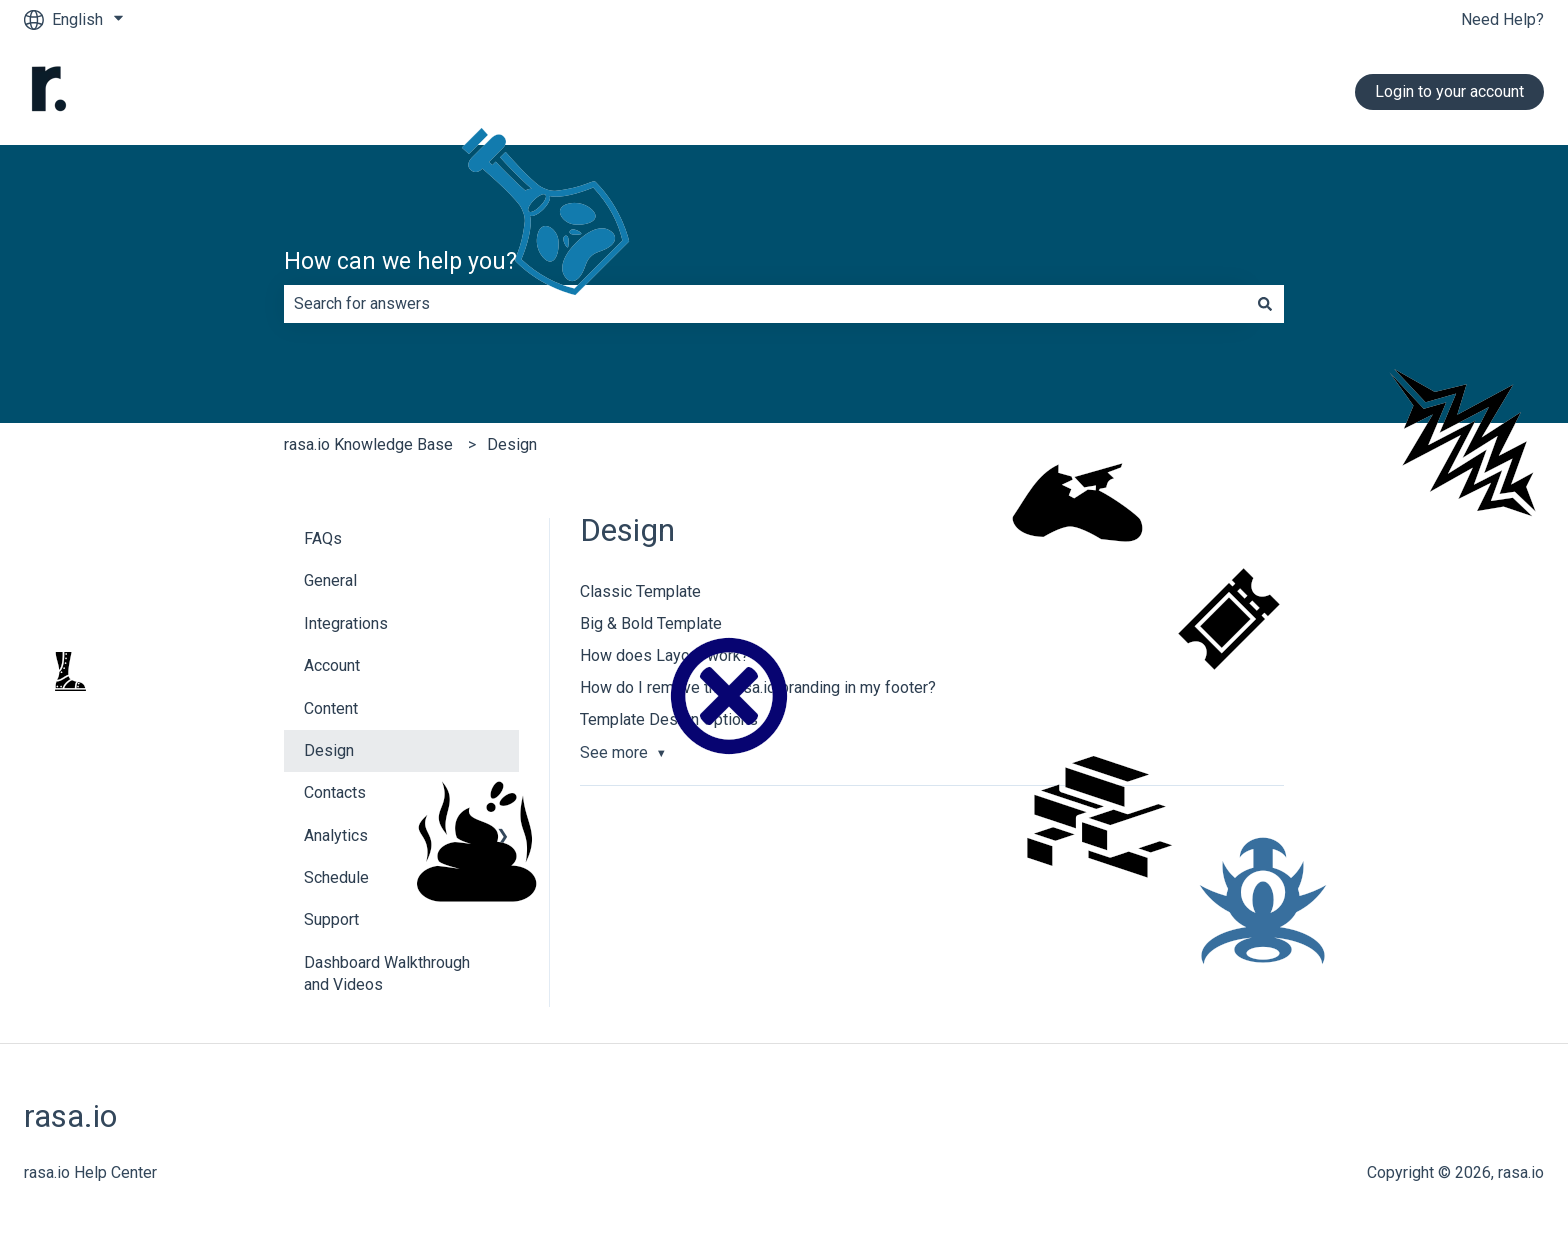  I want to click on equip armor boots to your character, so click(70, 671).